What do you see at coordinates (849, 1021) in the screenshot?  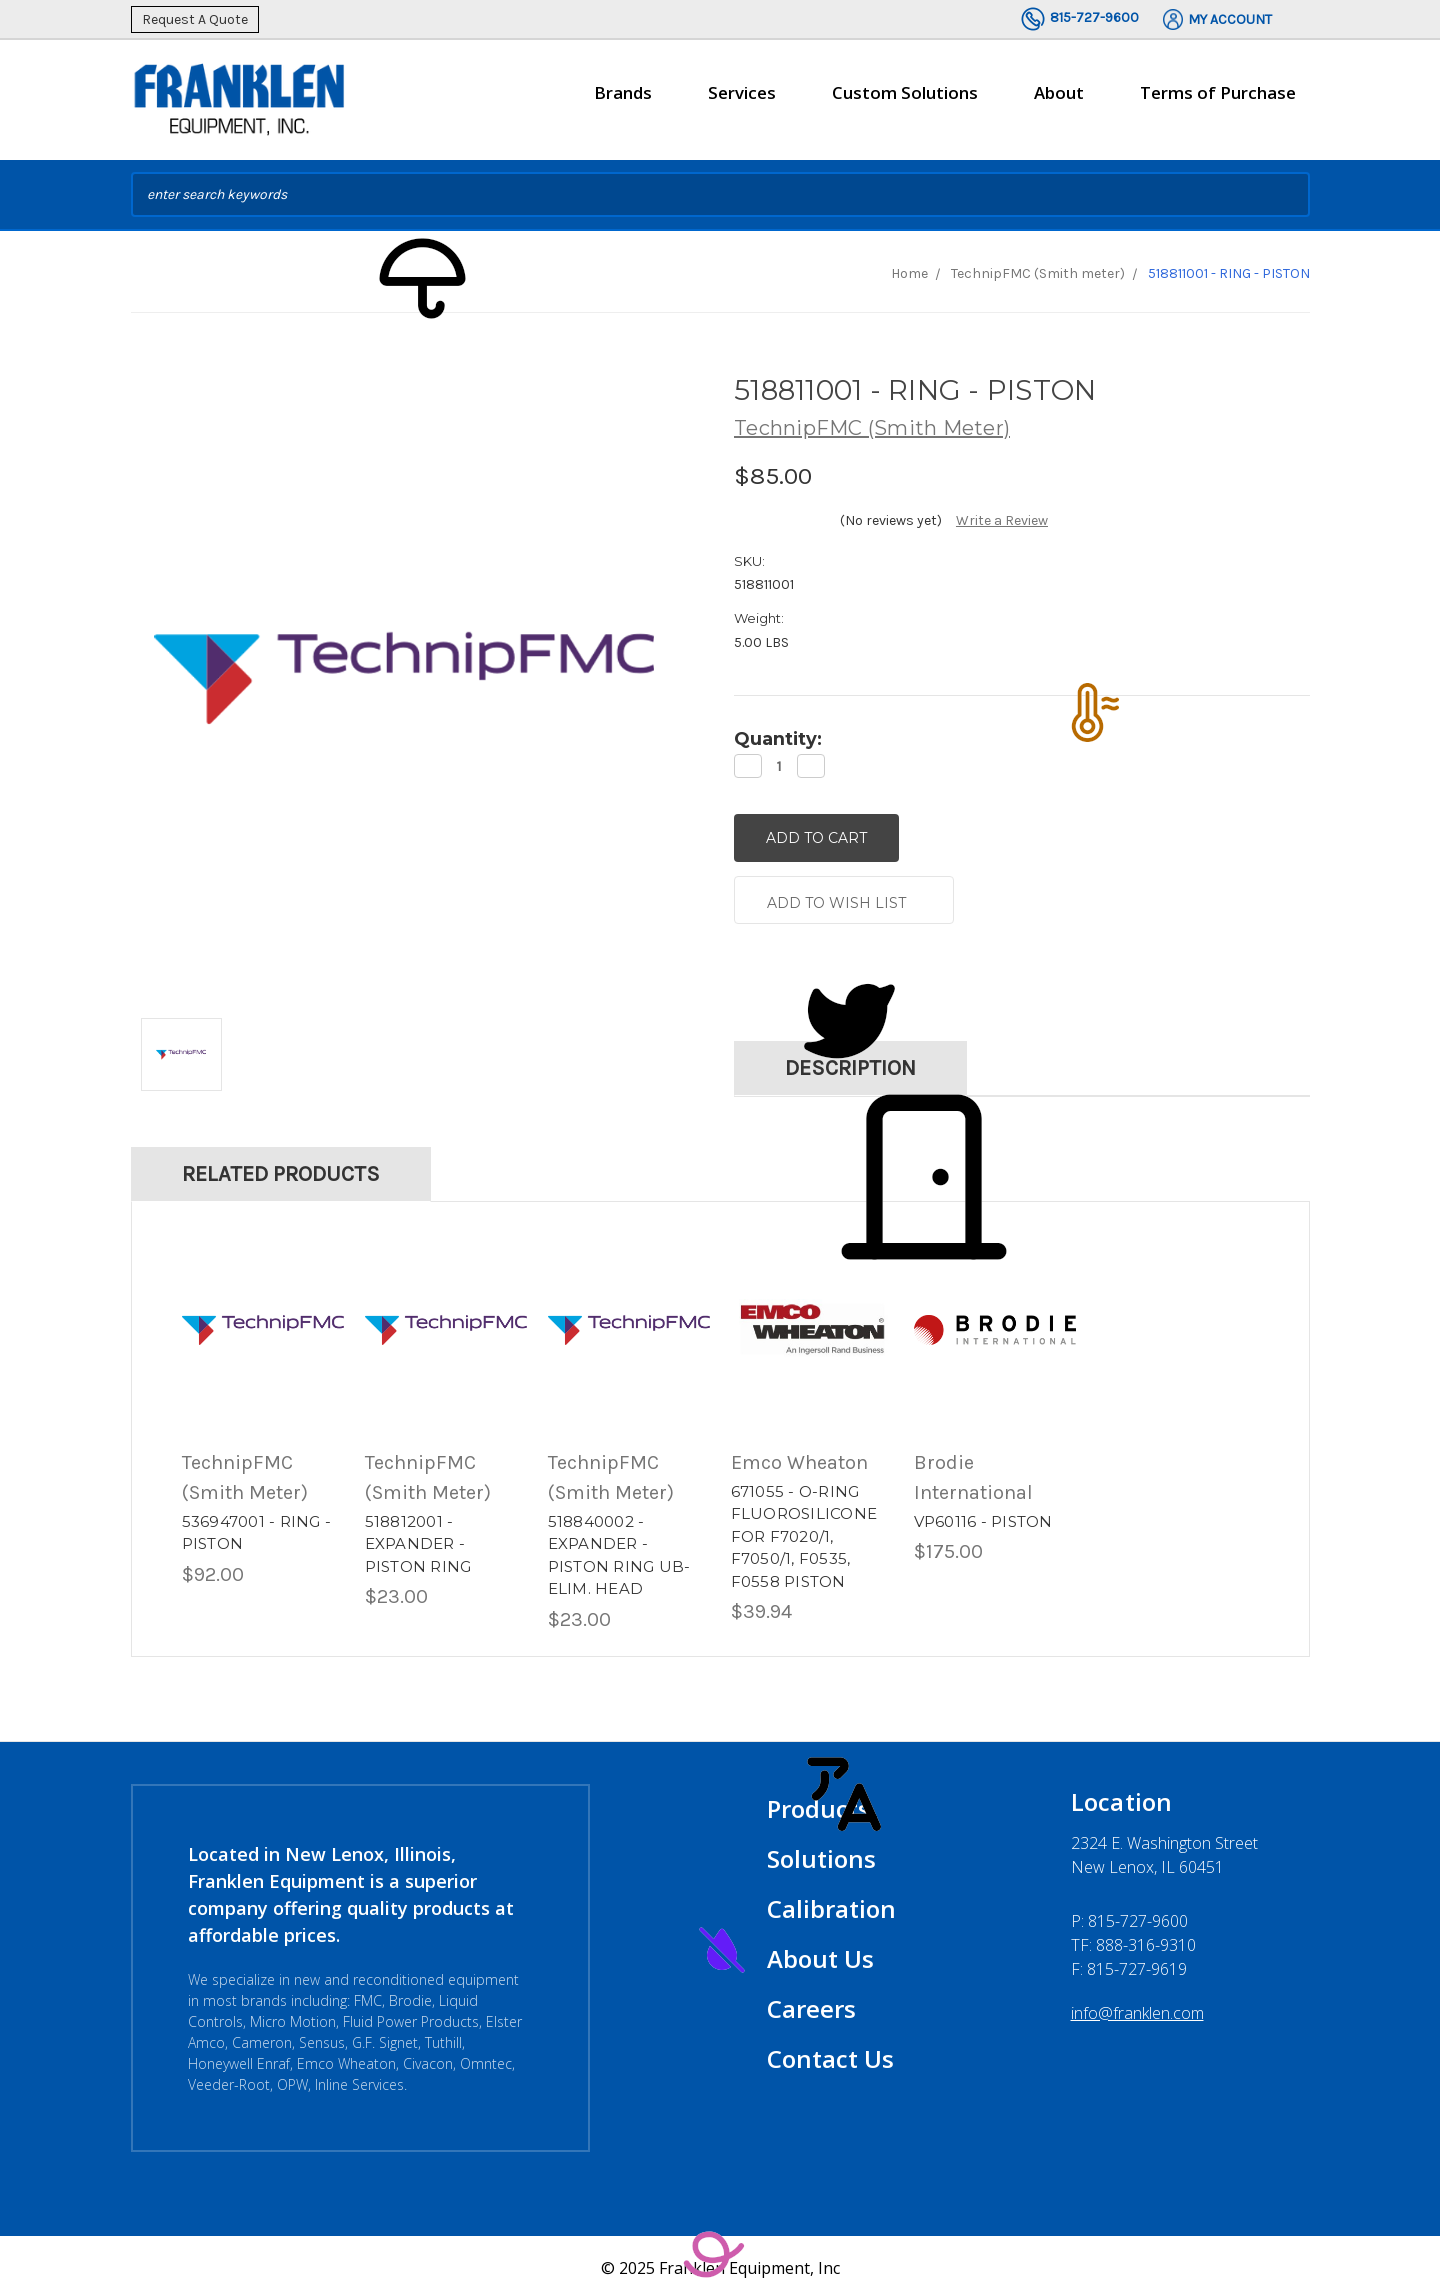 I see `share to twitter` at bounding box center [849, 1021].